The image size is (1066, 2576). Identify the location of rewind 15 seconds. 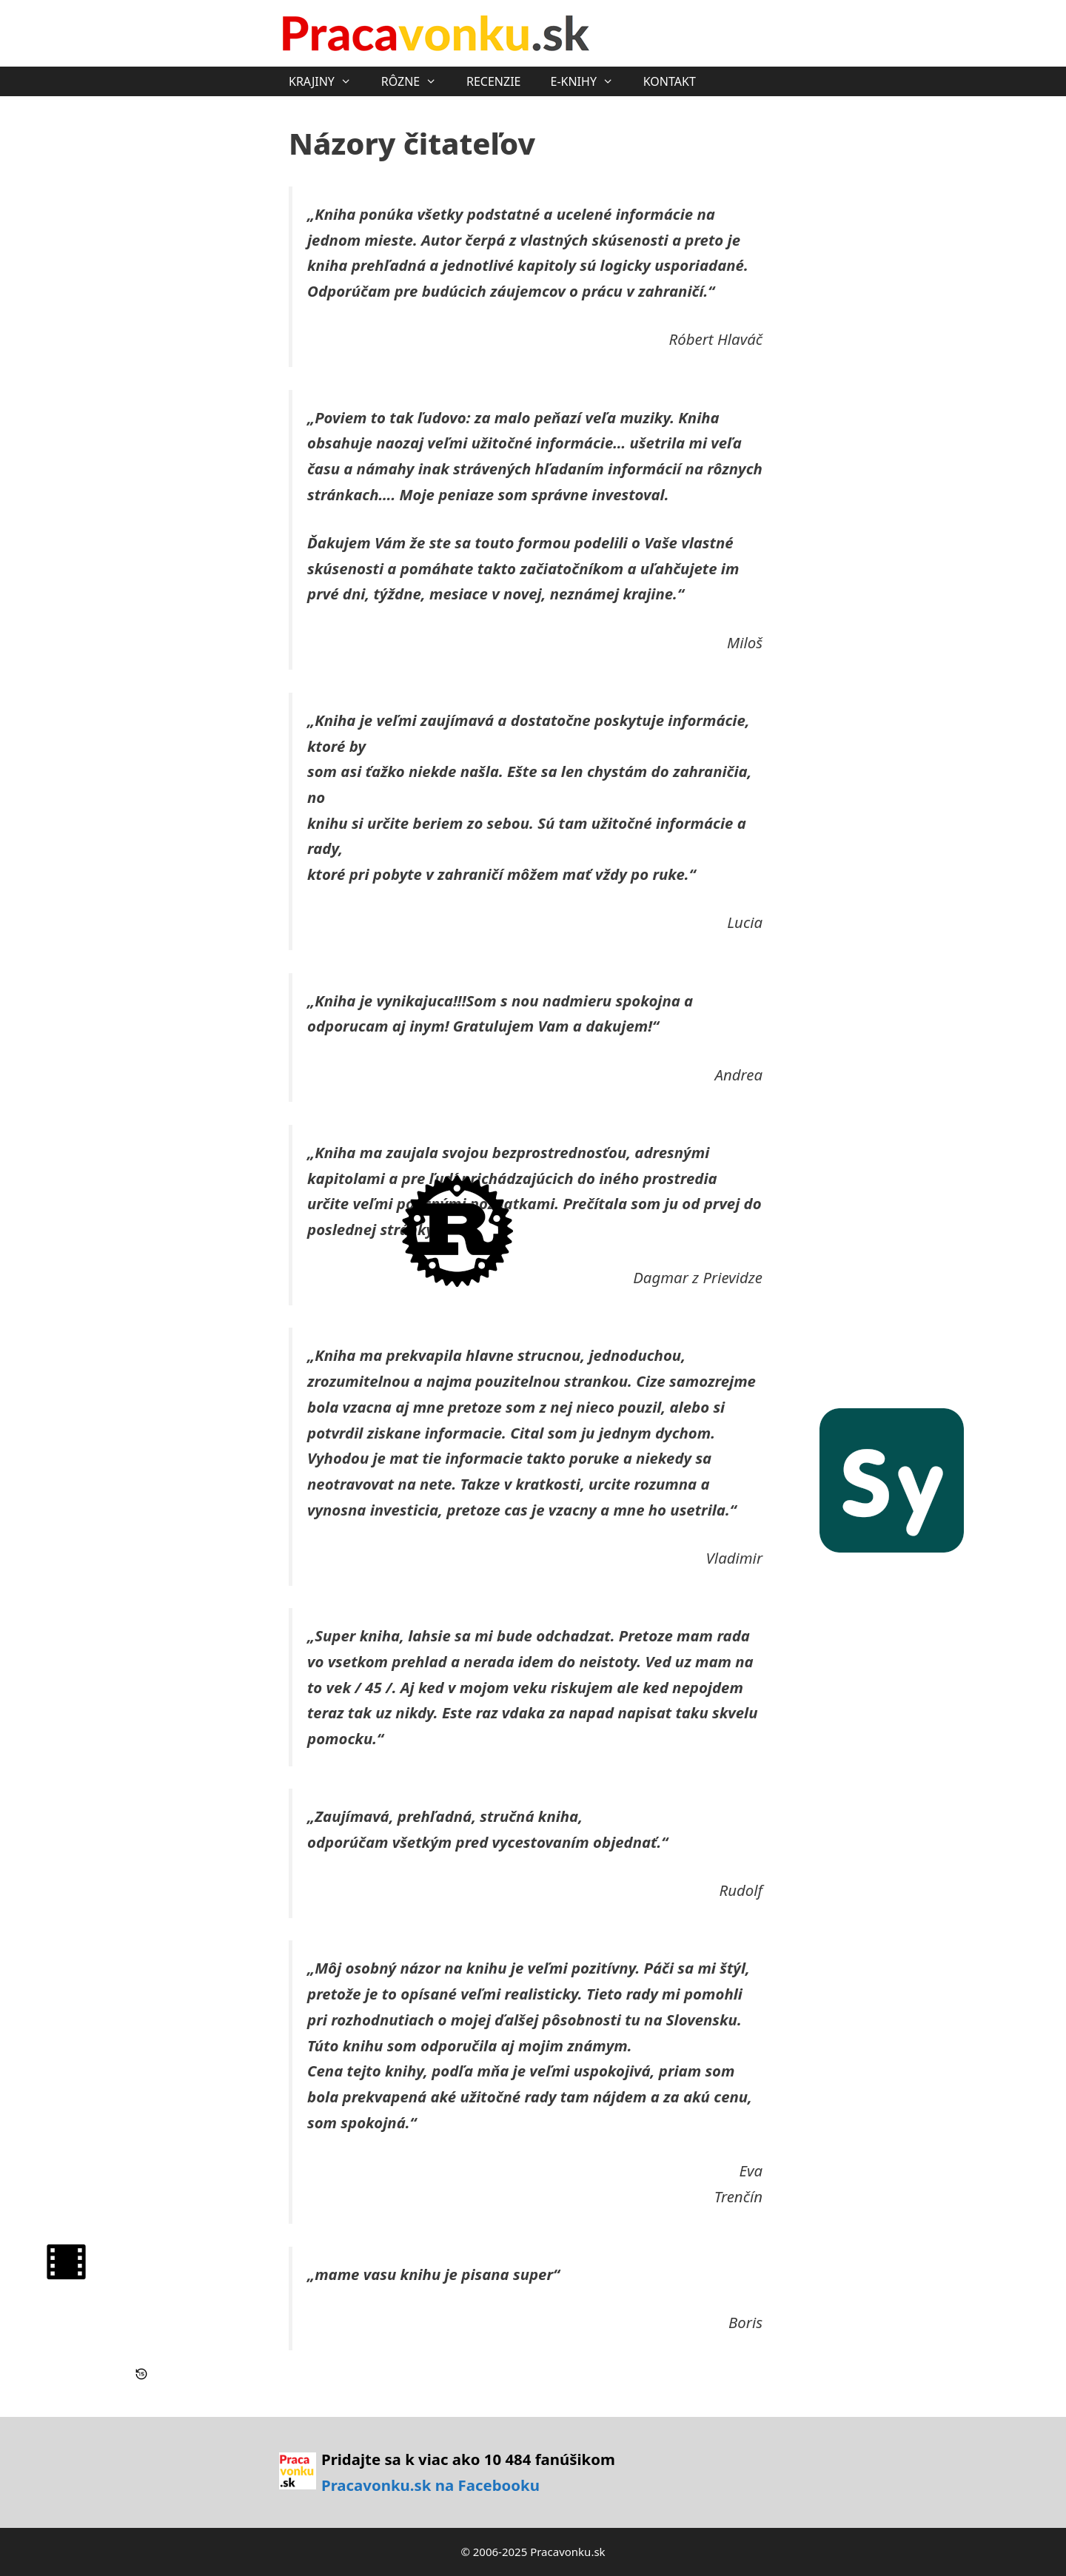
(141, 2374).